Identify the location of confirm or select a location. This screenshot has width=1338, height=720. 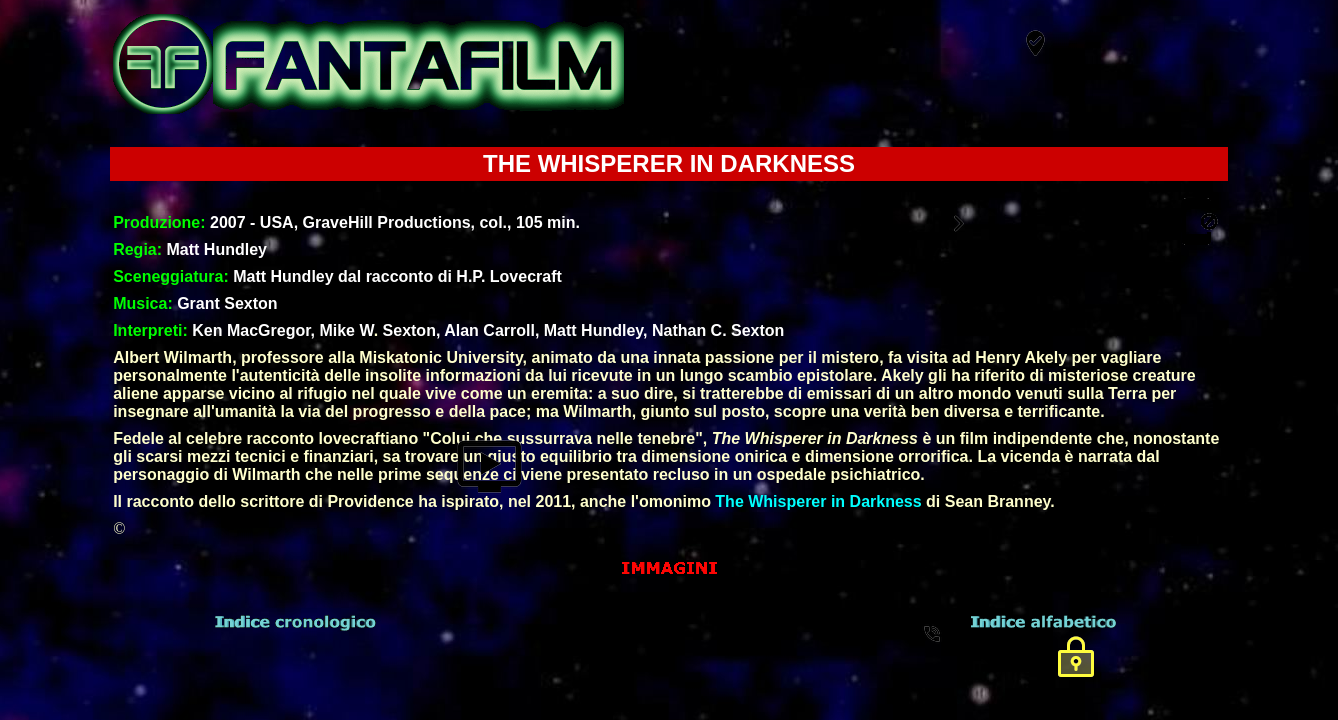
(1035, 43).